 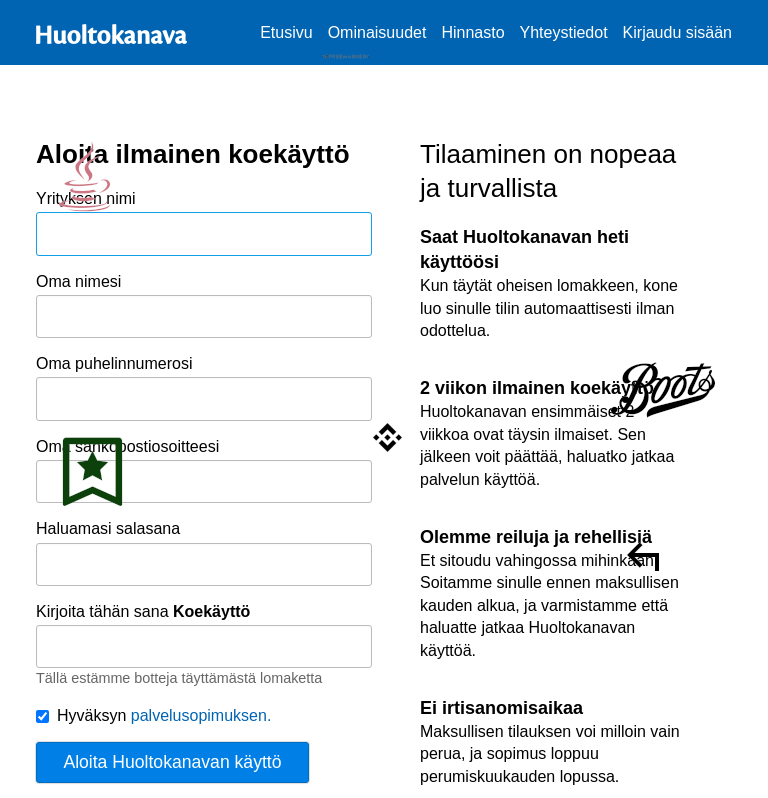 I want to click on apache freemarker template engine logo, so click(x=345, y=56).